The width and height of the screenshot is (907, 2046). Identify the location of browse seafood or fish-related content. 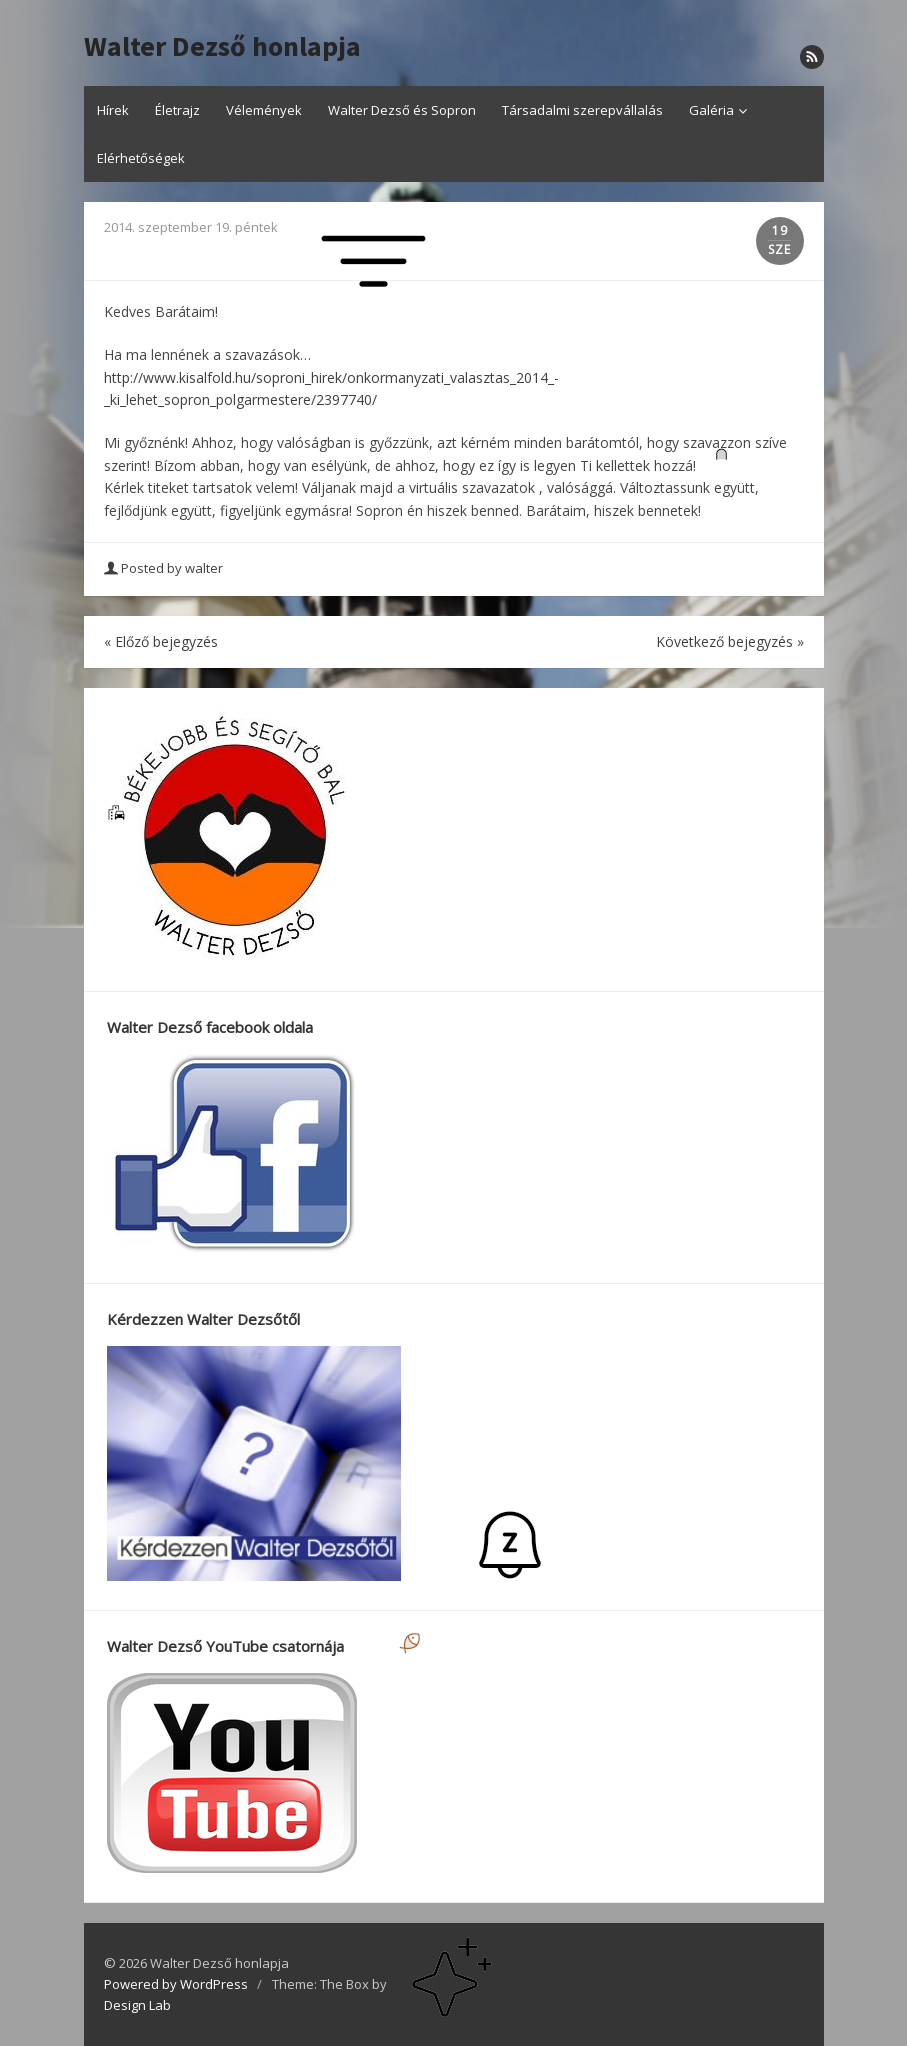
(410, 1642).